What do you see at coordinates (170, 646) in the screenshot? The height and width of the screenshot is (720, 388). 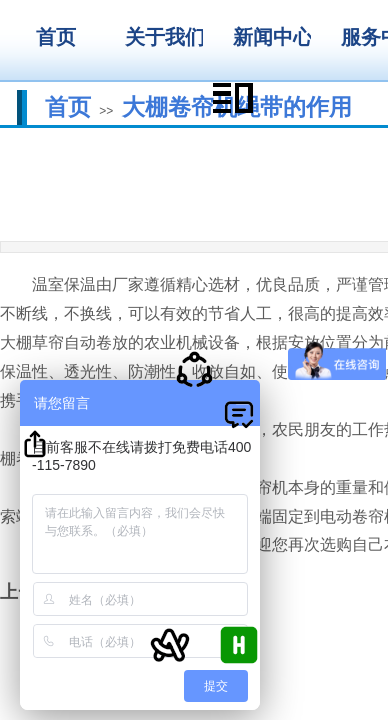 I see `open the Arc browser` at bounding box center [170, 646].